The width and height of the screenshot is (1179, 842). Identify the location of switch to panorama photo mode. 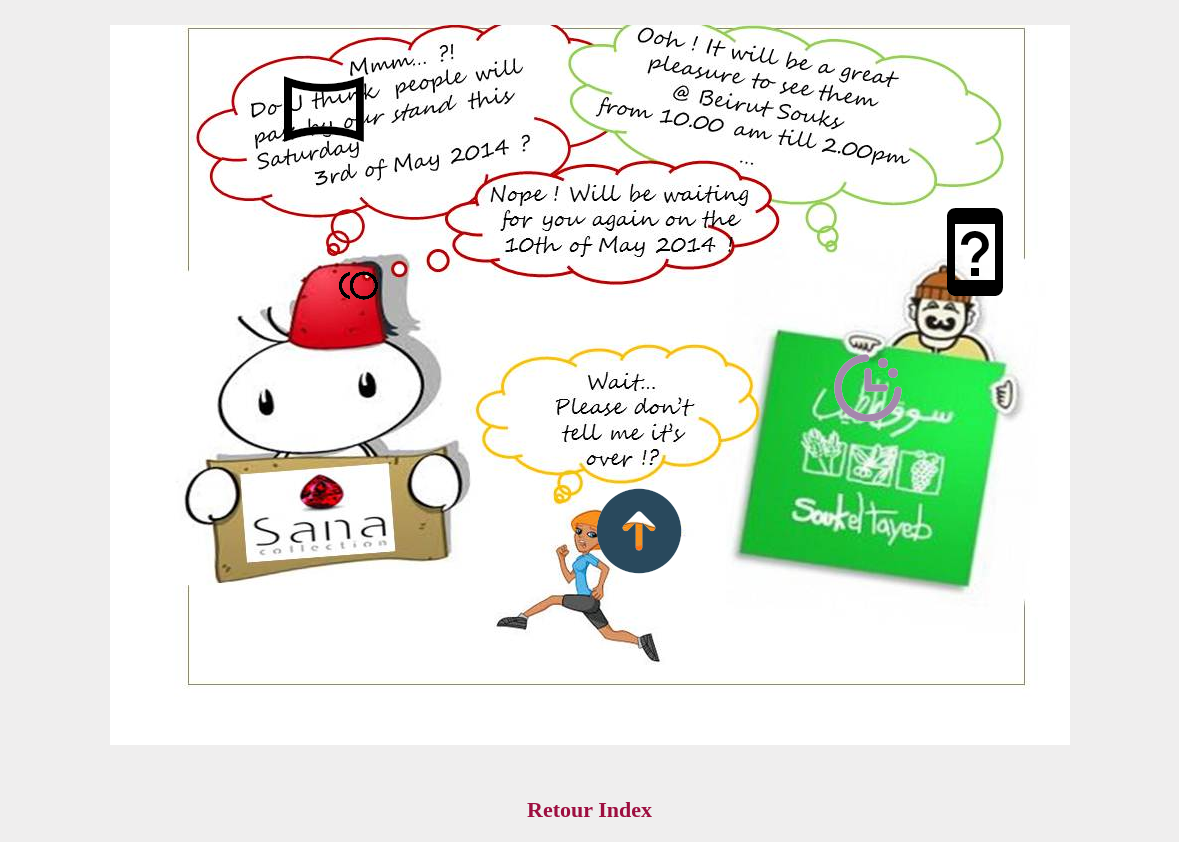
(324, 109).